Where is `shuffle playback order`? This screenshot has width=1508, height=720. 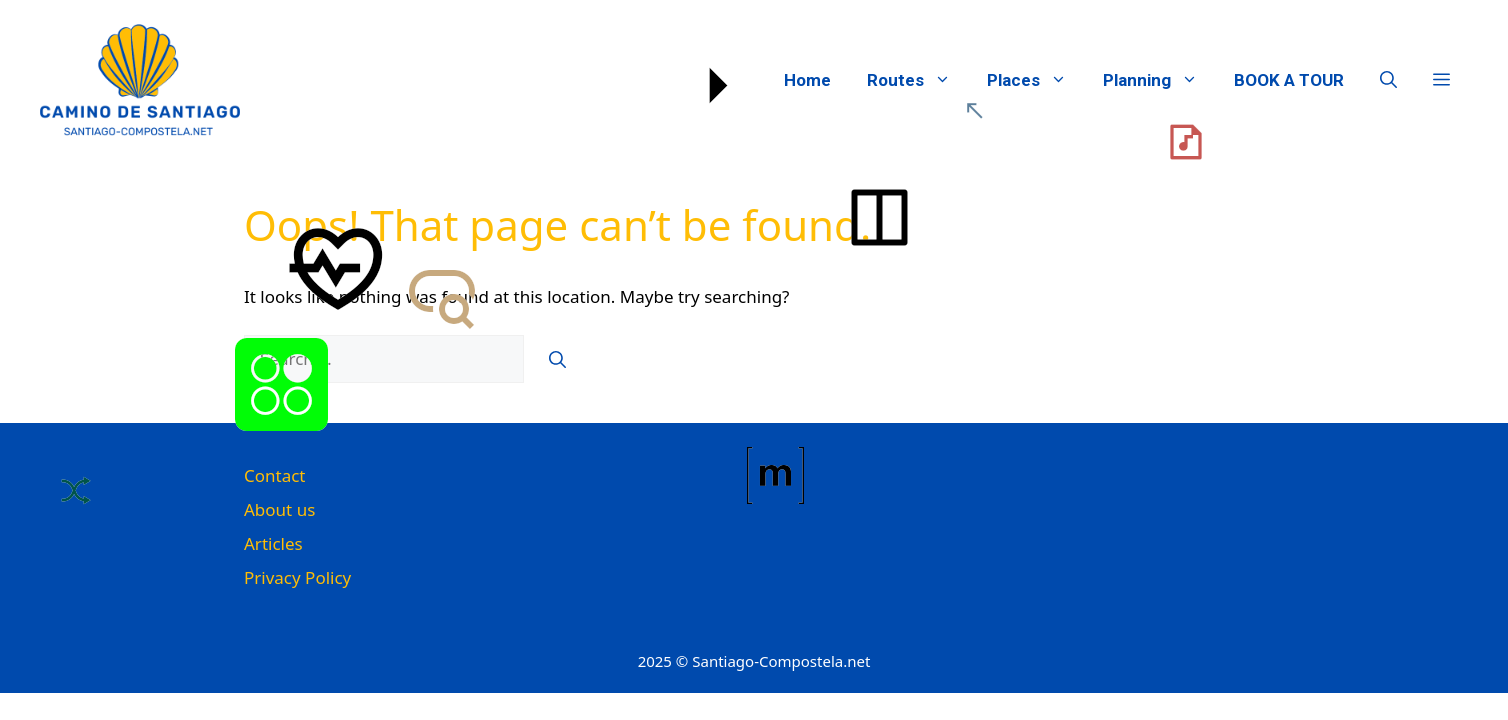 shuffle playback order is located at coordinates (75, 490).